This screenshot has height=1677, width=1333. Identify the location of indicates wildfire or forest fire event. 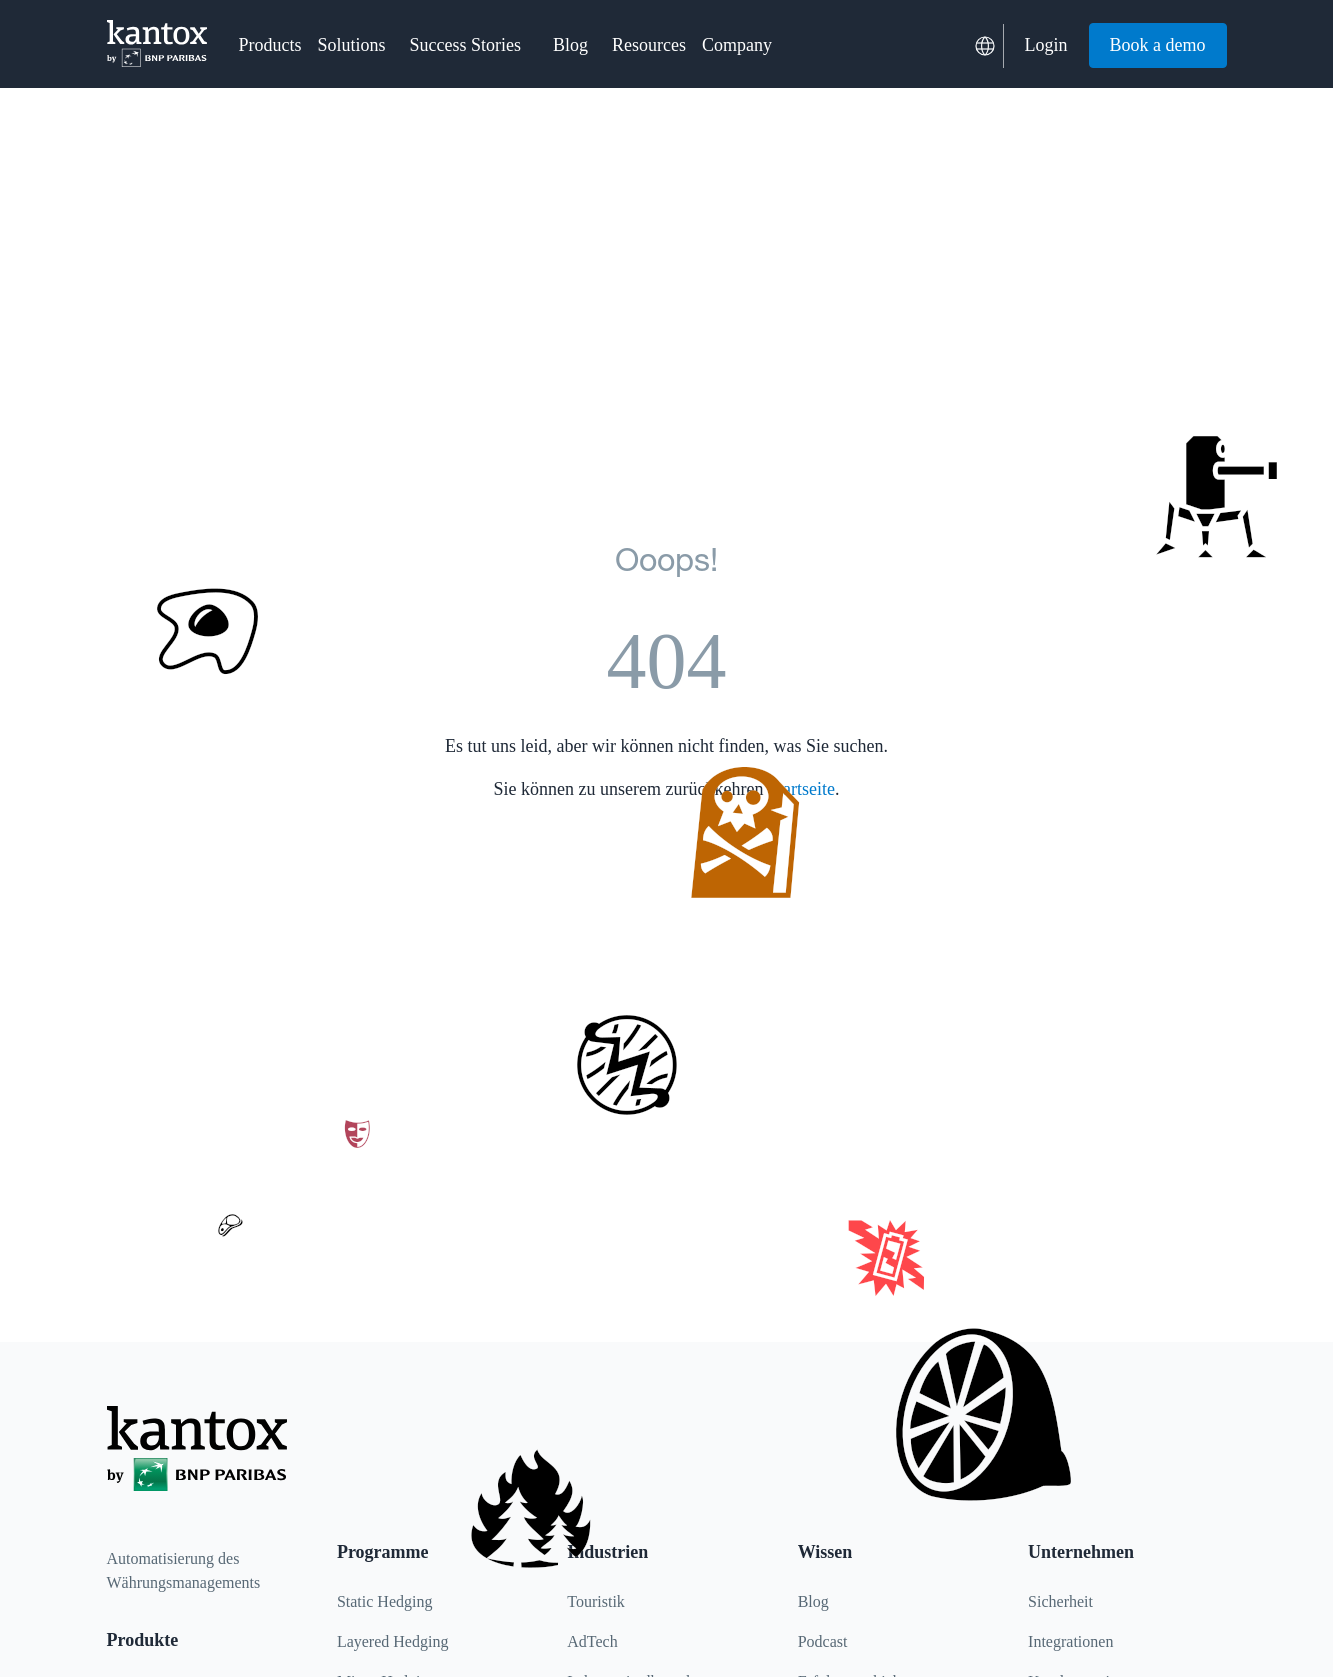
(531, 1509).